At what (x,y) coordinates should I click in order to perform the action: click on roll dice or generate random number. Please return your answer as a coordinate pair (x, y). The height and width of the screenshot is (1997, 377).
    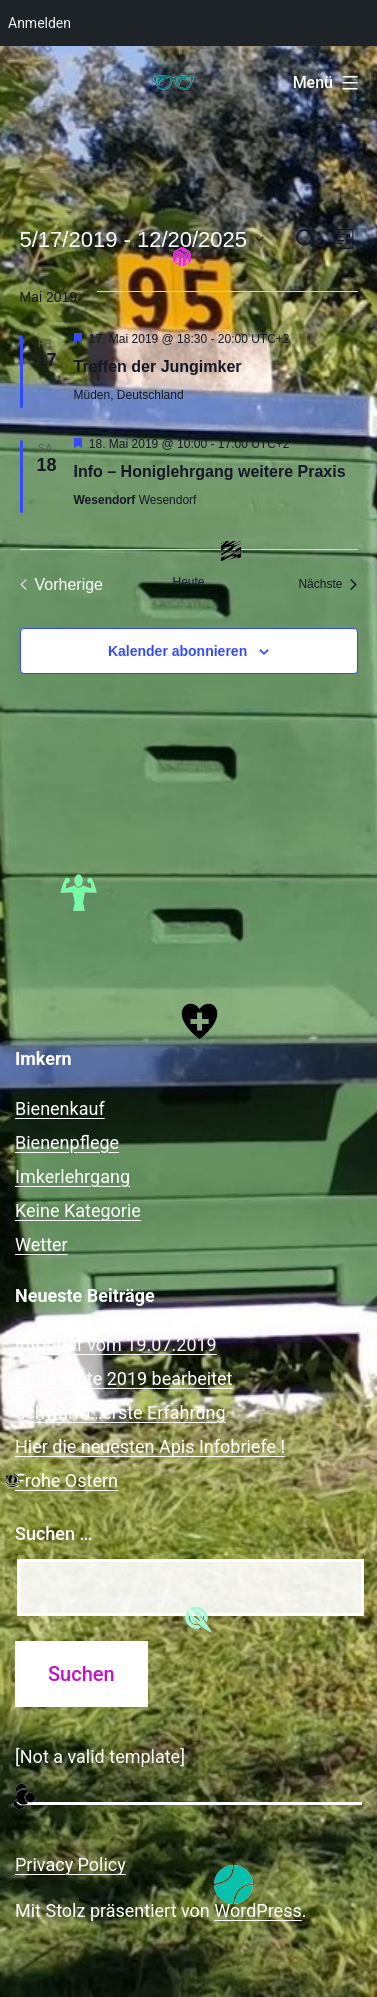
    Looking at the image, I should click on (182, 257).